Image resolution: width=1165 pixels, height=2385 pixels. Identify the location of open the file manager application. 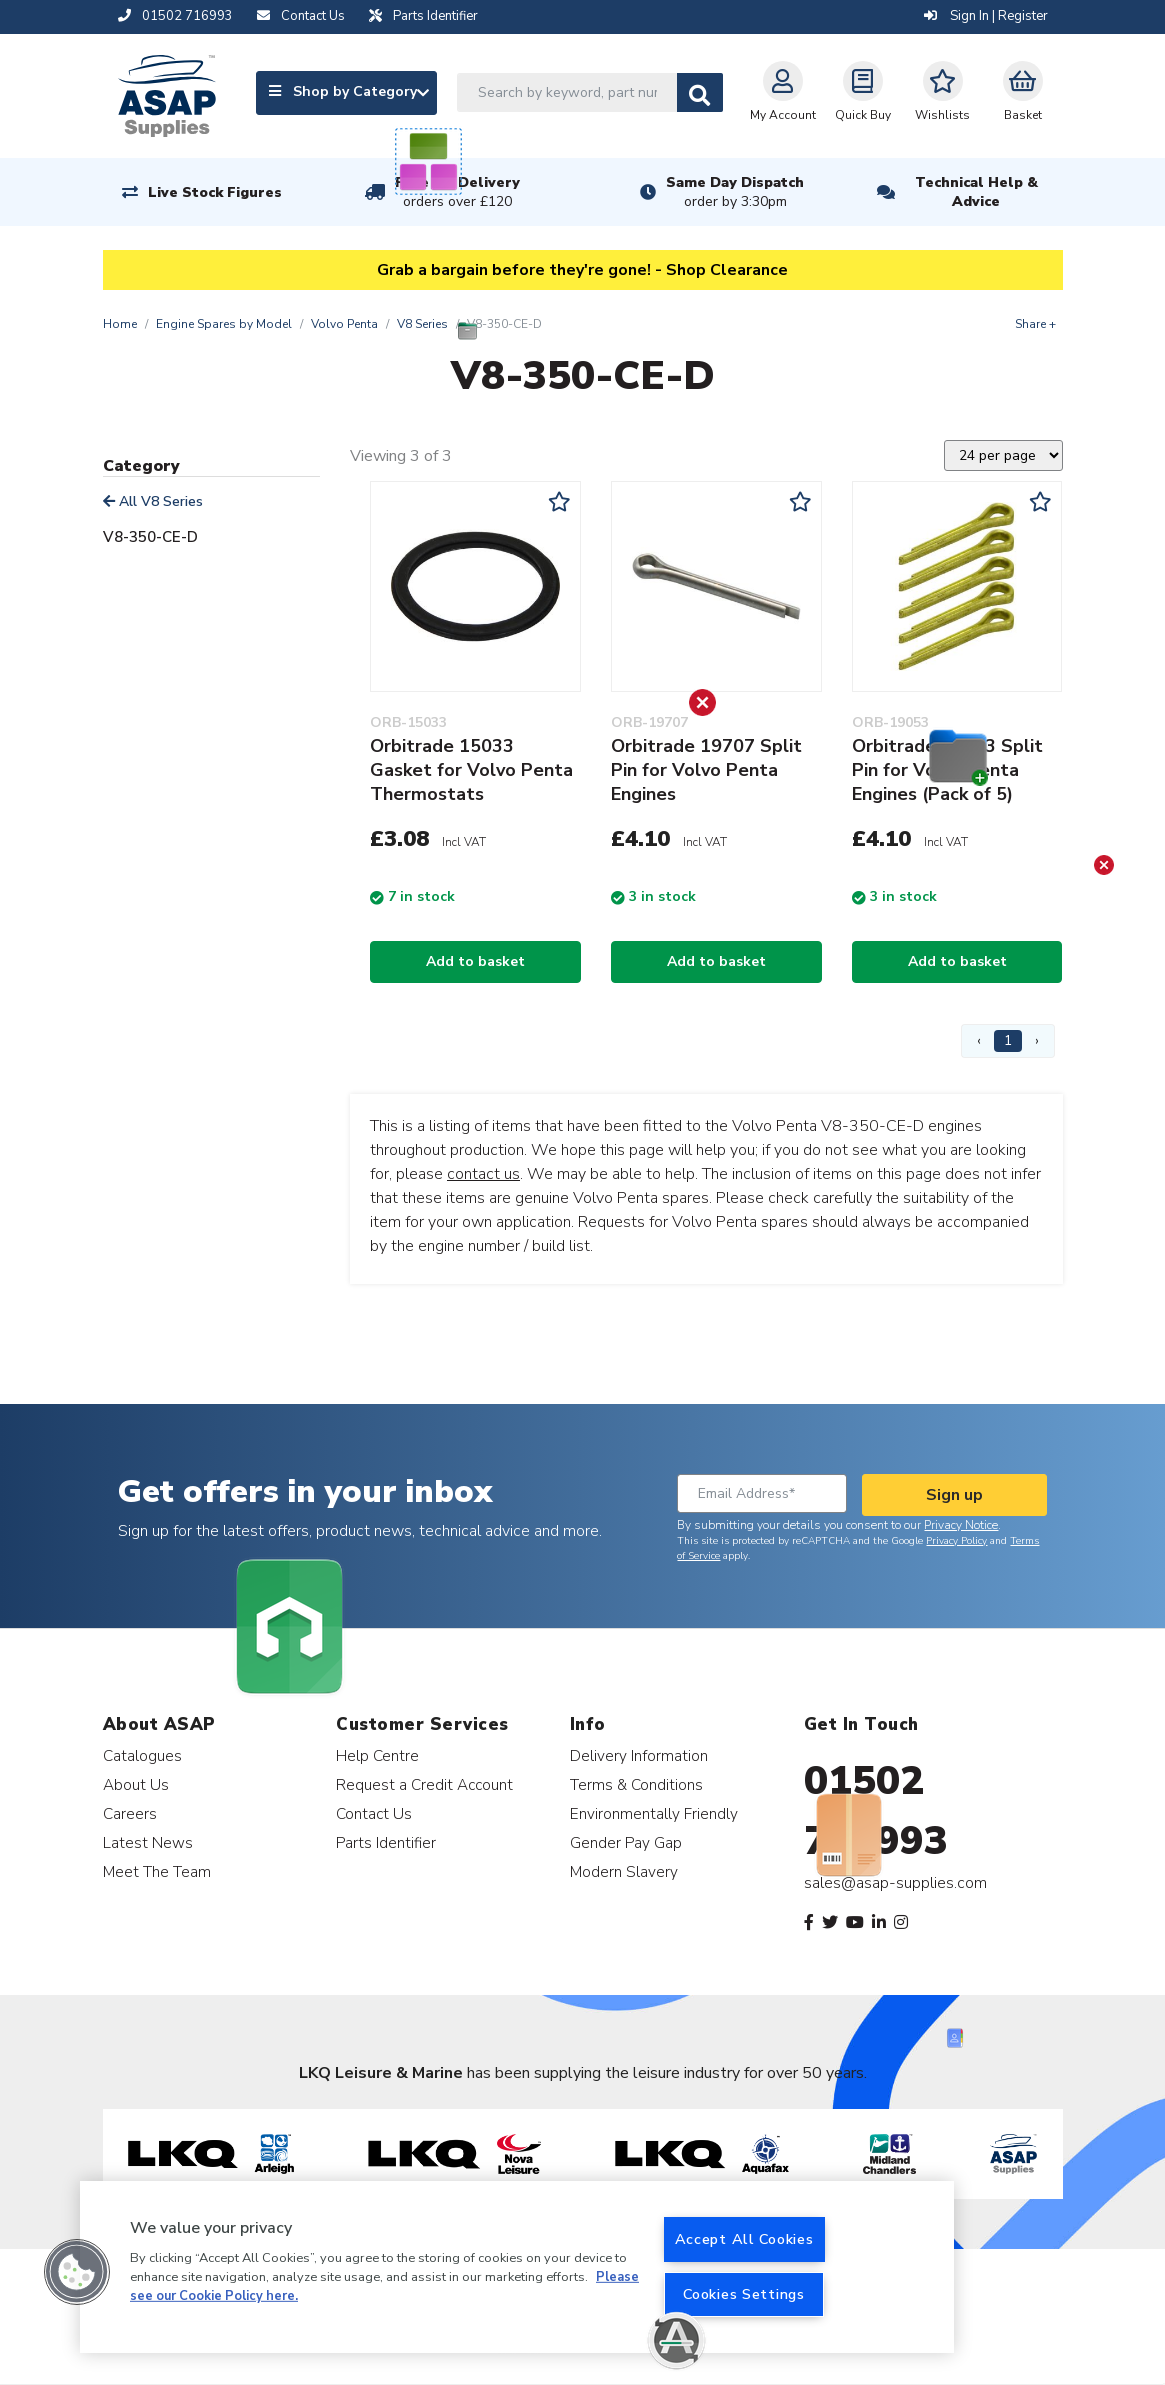
(467, 330).